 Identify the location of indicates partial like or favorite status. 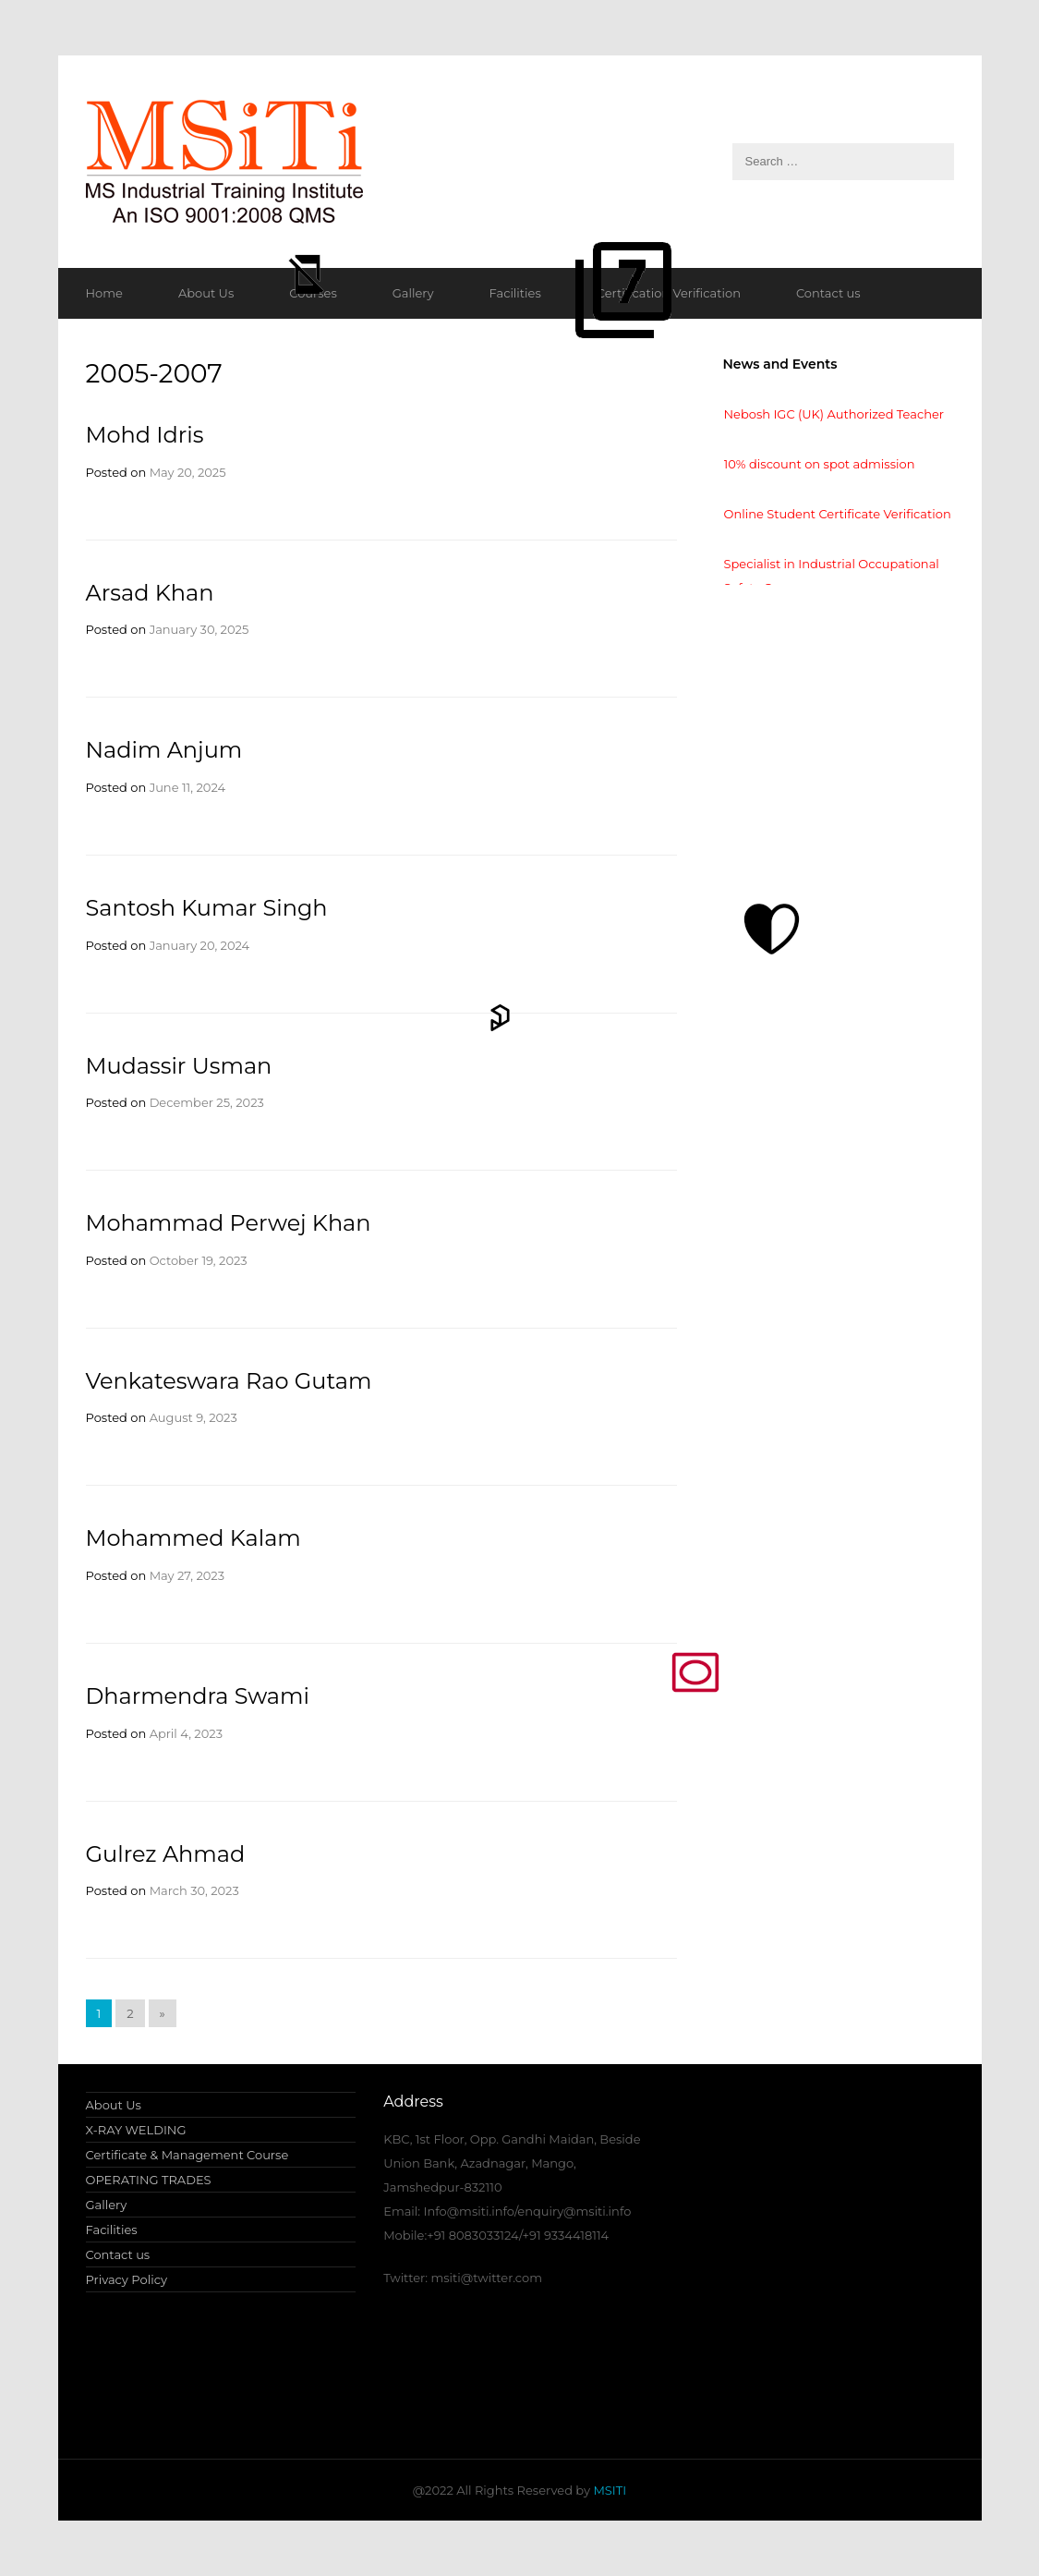
(771, 929).